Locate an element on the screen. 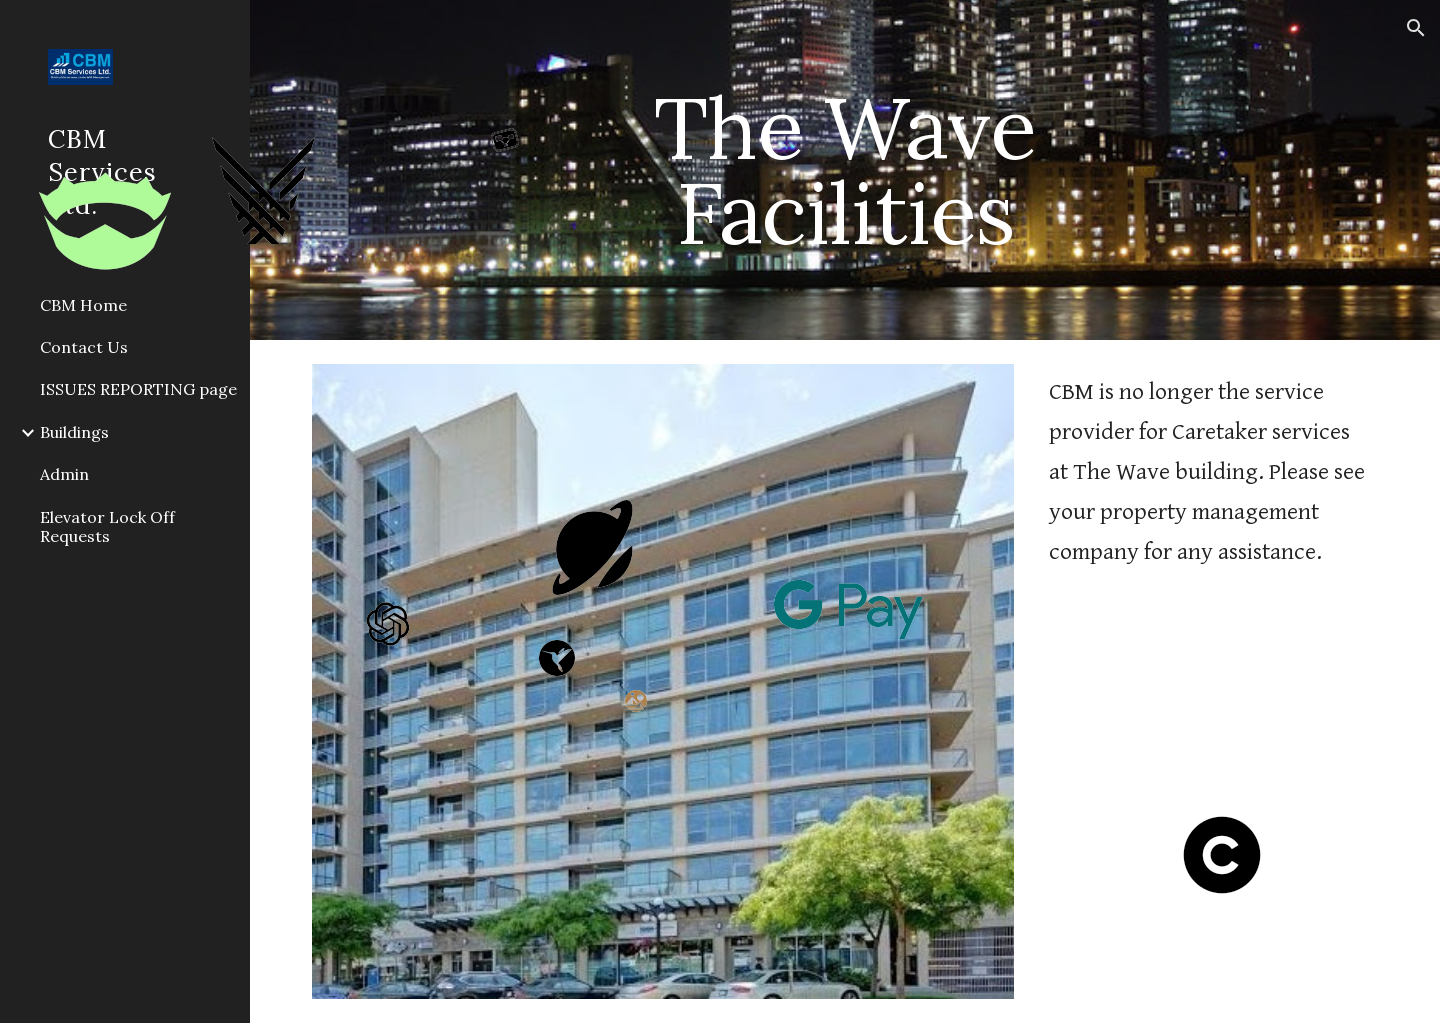  open decentraland metaverse platform is located at coordinates (636, 701).